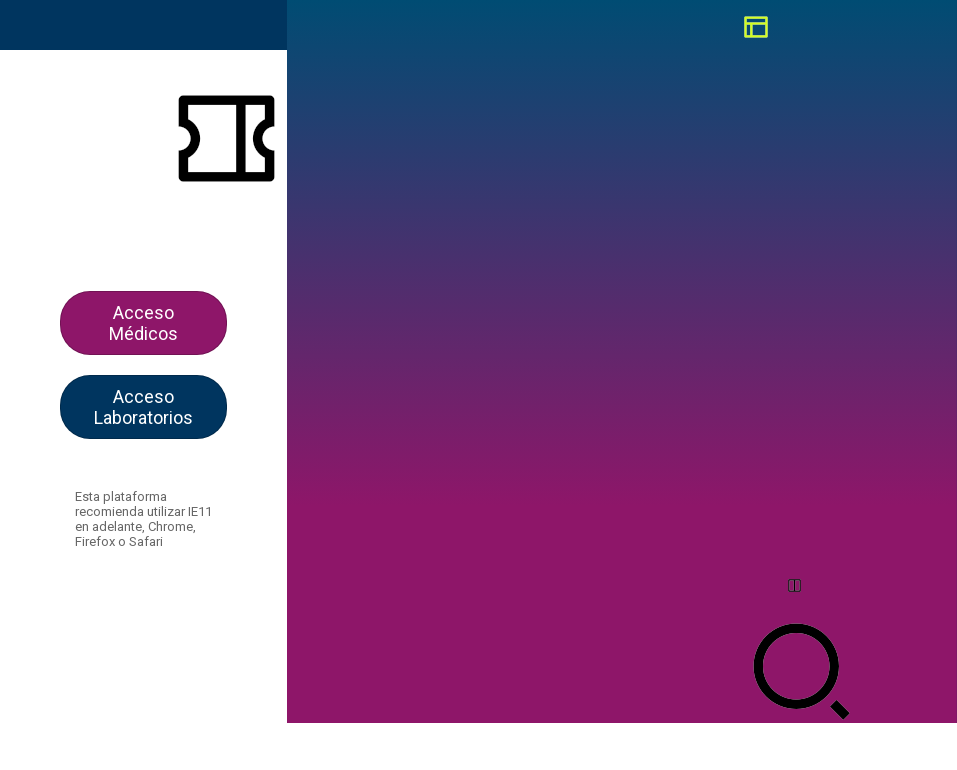 Image resolution: width=957 pixels, height=770 pixels. Describe the element at coordinates (756, 27) in the screenshot. I see `switch to sidebar layout view` at that location.